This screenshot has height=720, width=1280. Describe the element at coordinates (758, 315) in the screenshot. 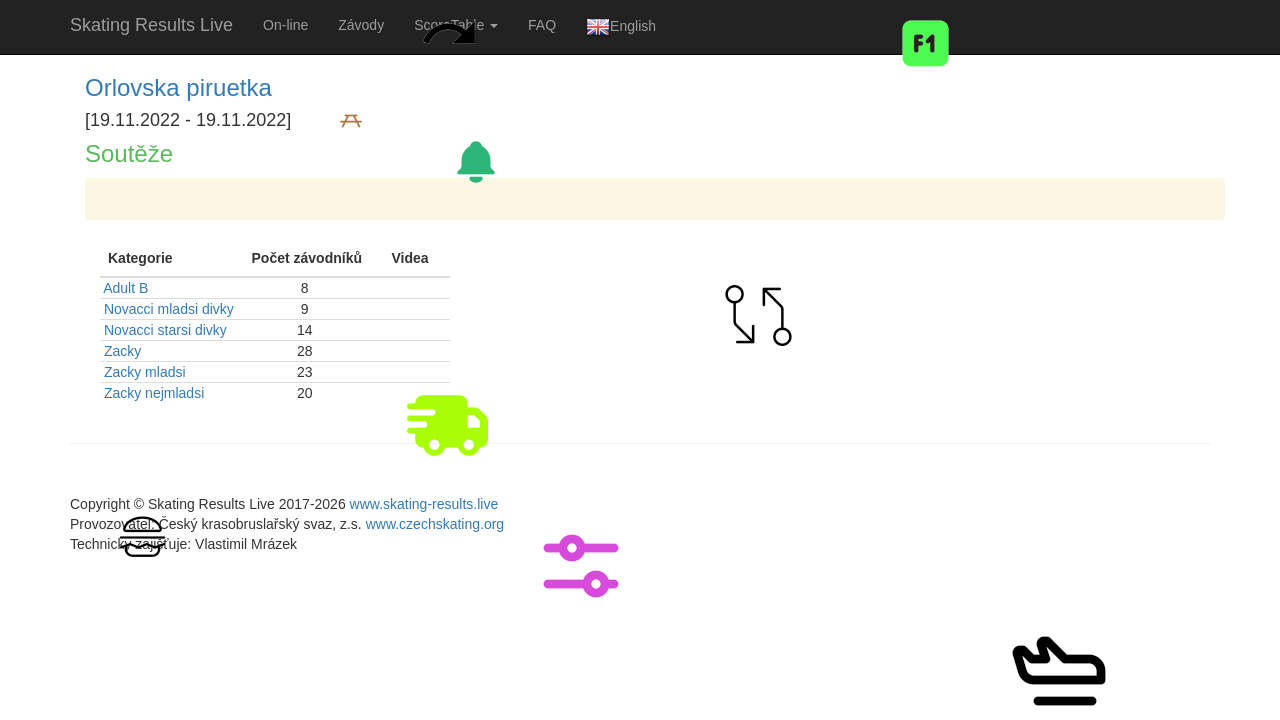

I see `view file differences in version control` at that location.